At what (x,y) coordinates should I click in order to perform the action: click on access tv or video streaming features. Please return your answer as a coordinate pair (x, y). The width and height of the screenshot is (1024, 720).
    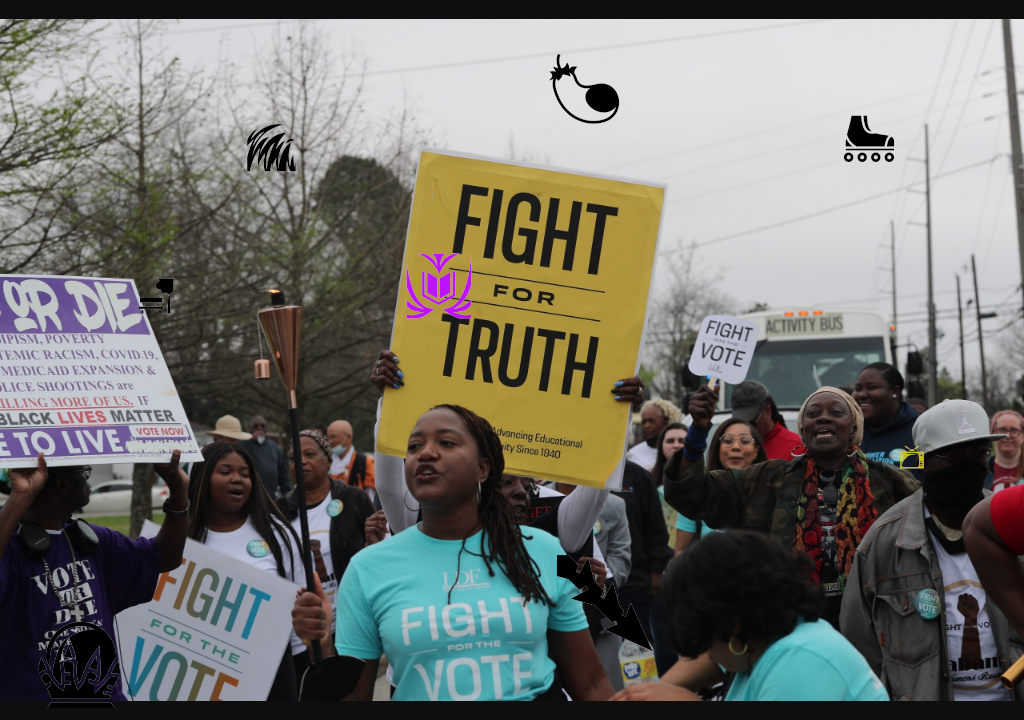
    Looking at the image, I should click on (912, 457).